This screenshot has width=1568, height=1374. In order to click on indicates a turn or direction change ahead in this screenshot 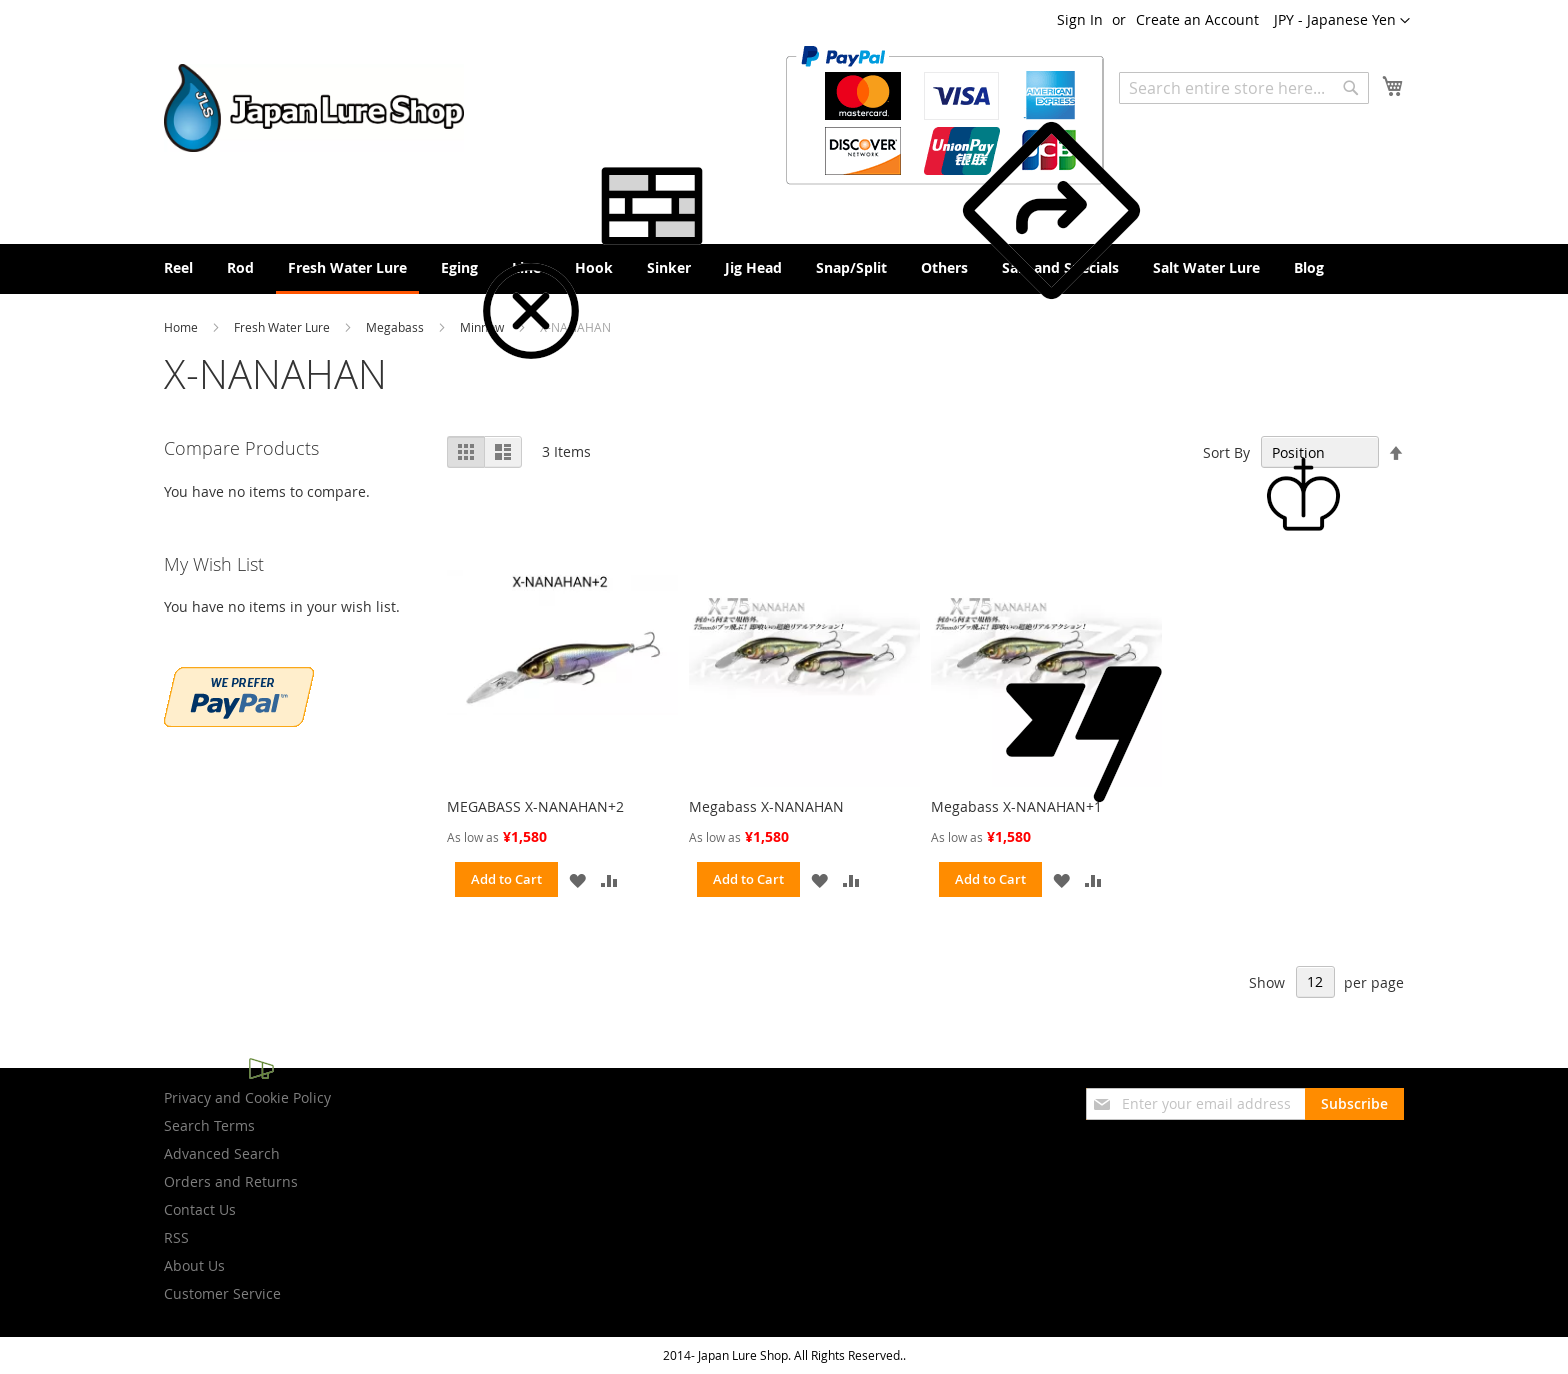, I will do `click(1051, 210)`.